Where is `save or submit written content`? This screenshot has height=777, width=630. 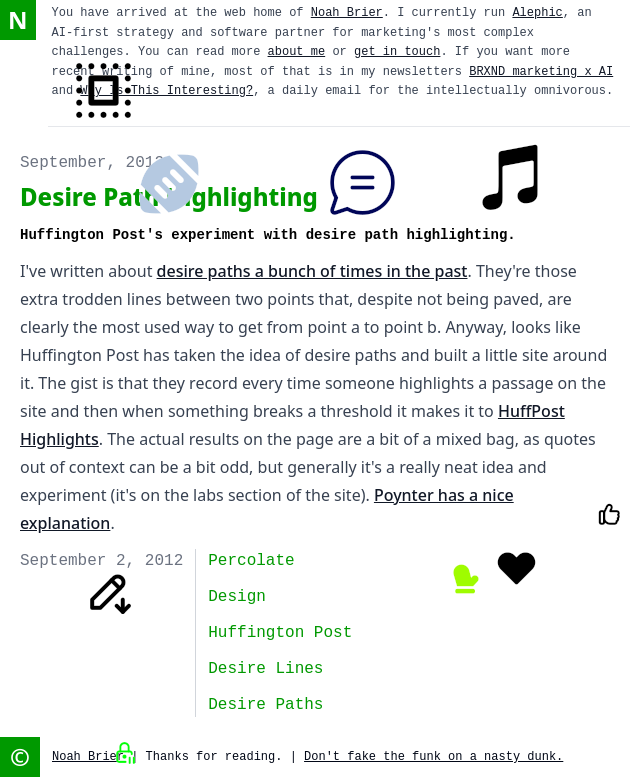
save or submit written content is located at coordinates (108, 591).